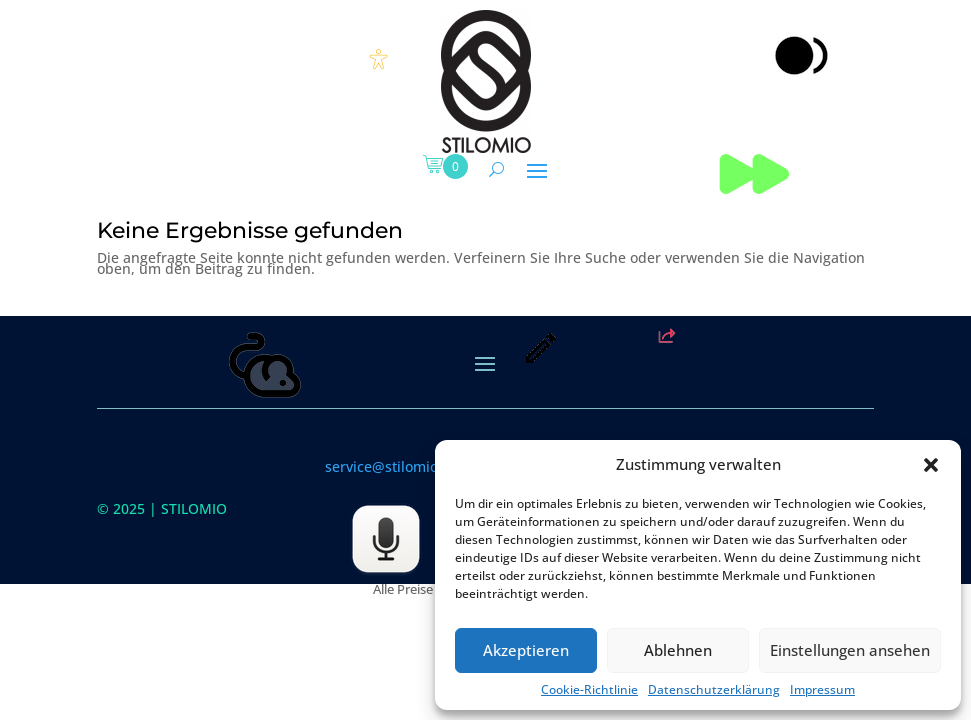  What do you see at coordinates (265, 365) in the screenshot?
I see `request pest control services for rodents` at bounding box center [265, 365].